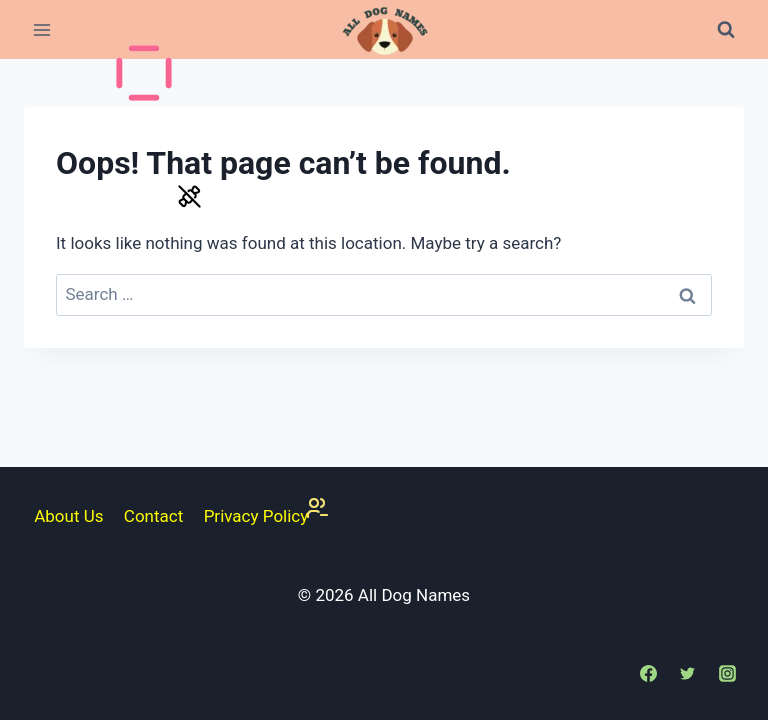  What do you see at coordinates (144, 73) in the screenshot?
I see `apply borders to left and right sides only` at bounding box center [144, 73].